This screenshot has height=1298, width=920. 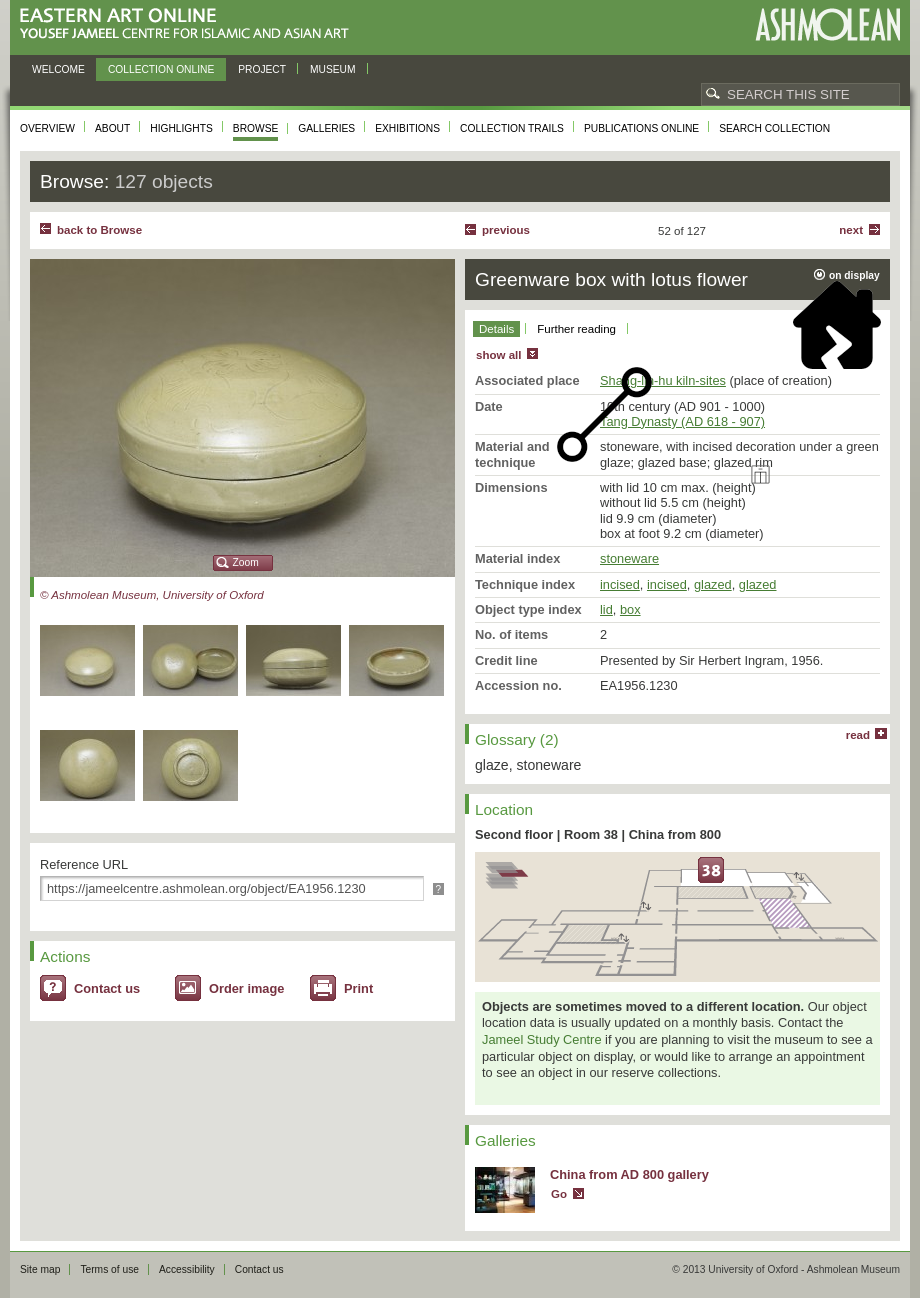 I want to click on report property damage, so click(x=837, y=325).